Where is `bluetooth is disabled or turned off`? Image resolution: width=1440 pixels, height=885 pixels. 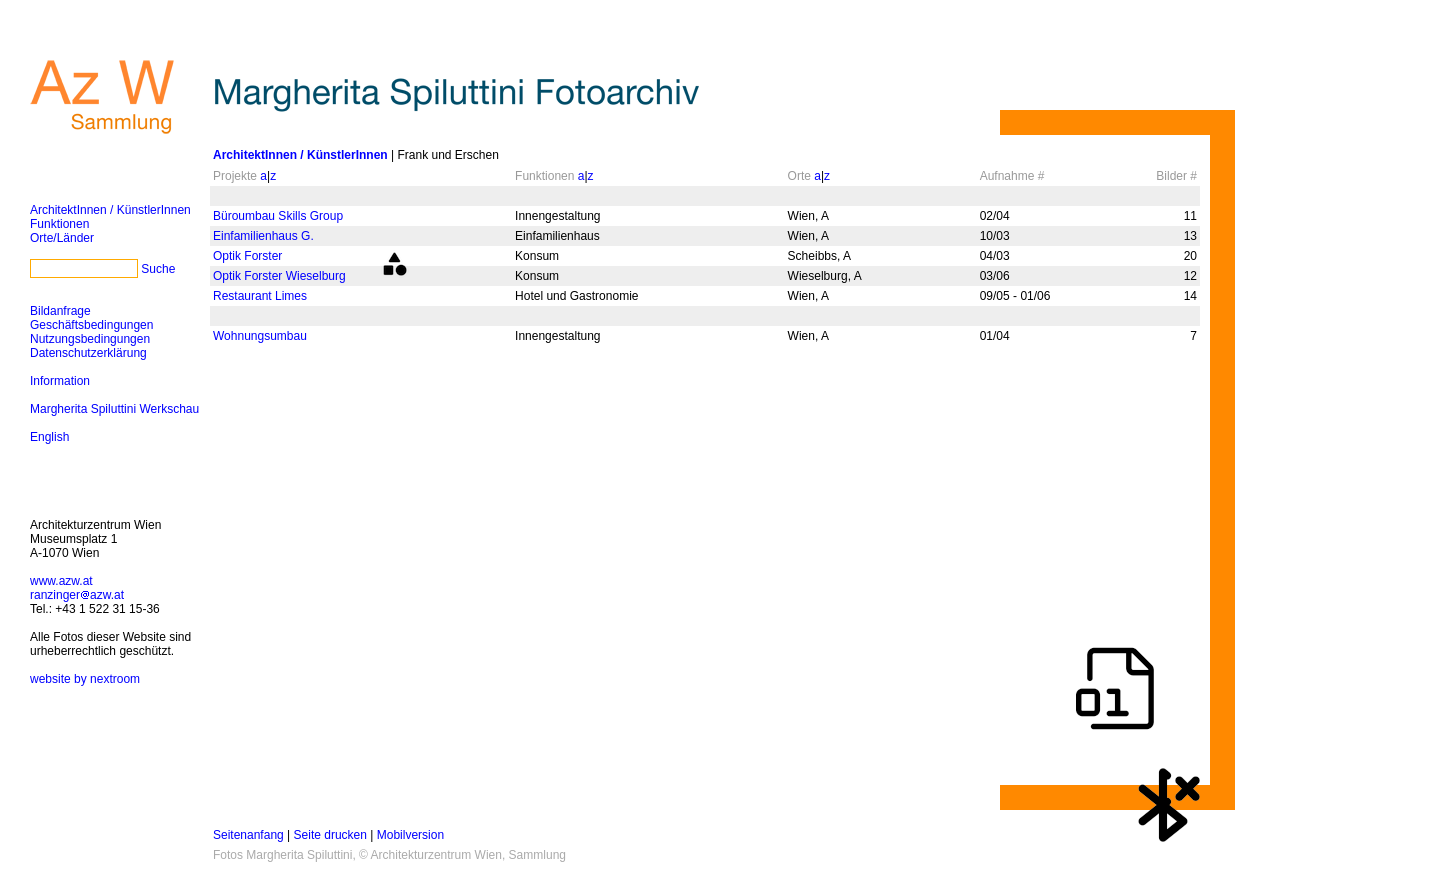 bluetooth is disabled or turned off is located at coordinates (1163, 805).